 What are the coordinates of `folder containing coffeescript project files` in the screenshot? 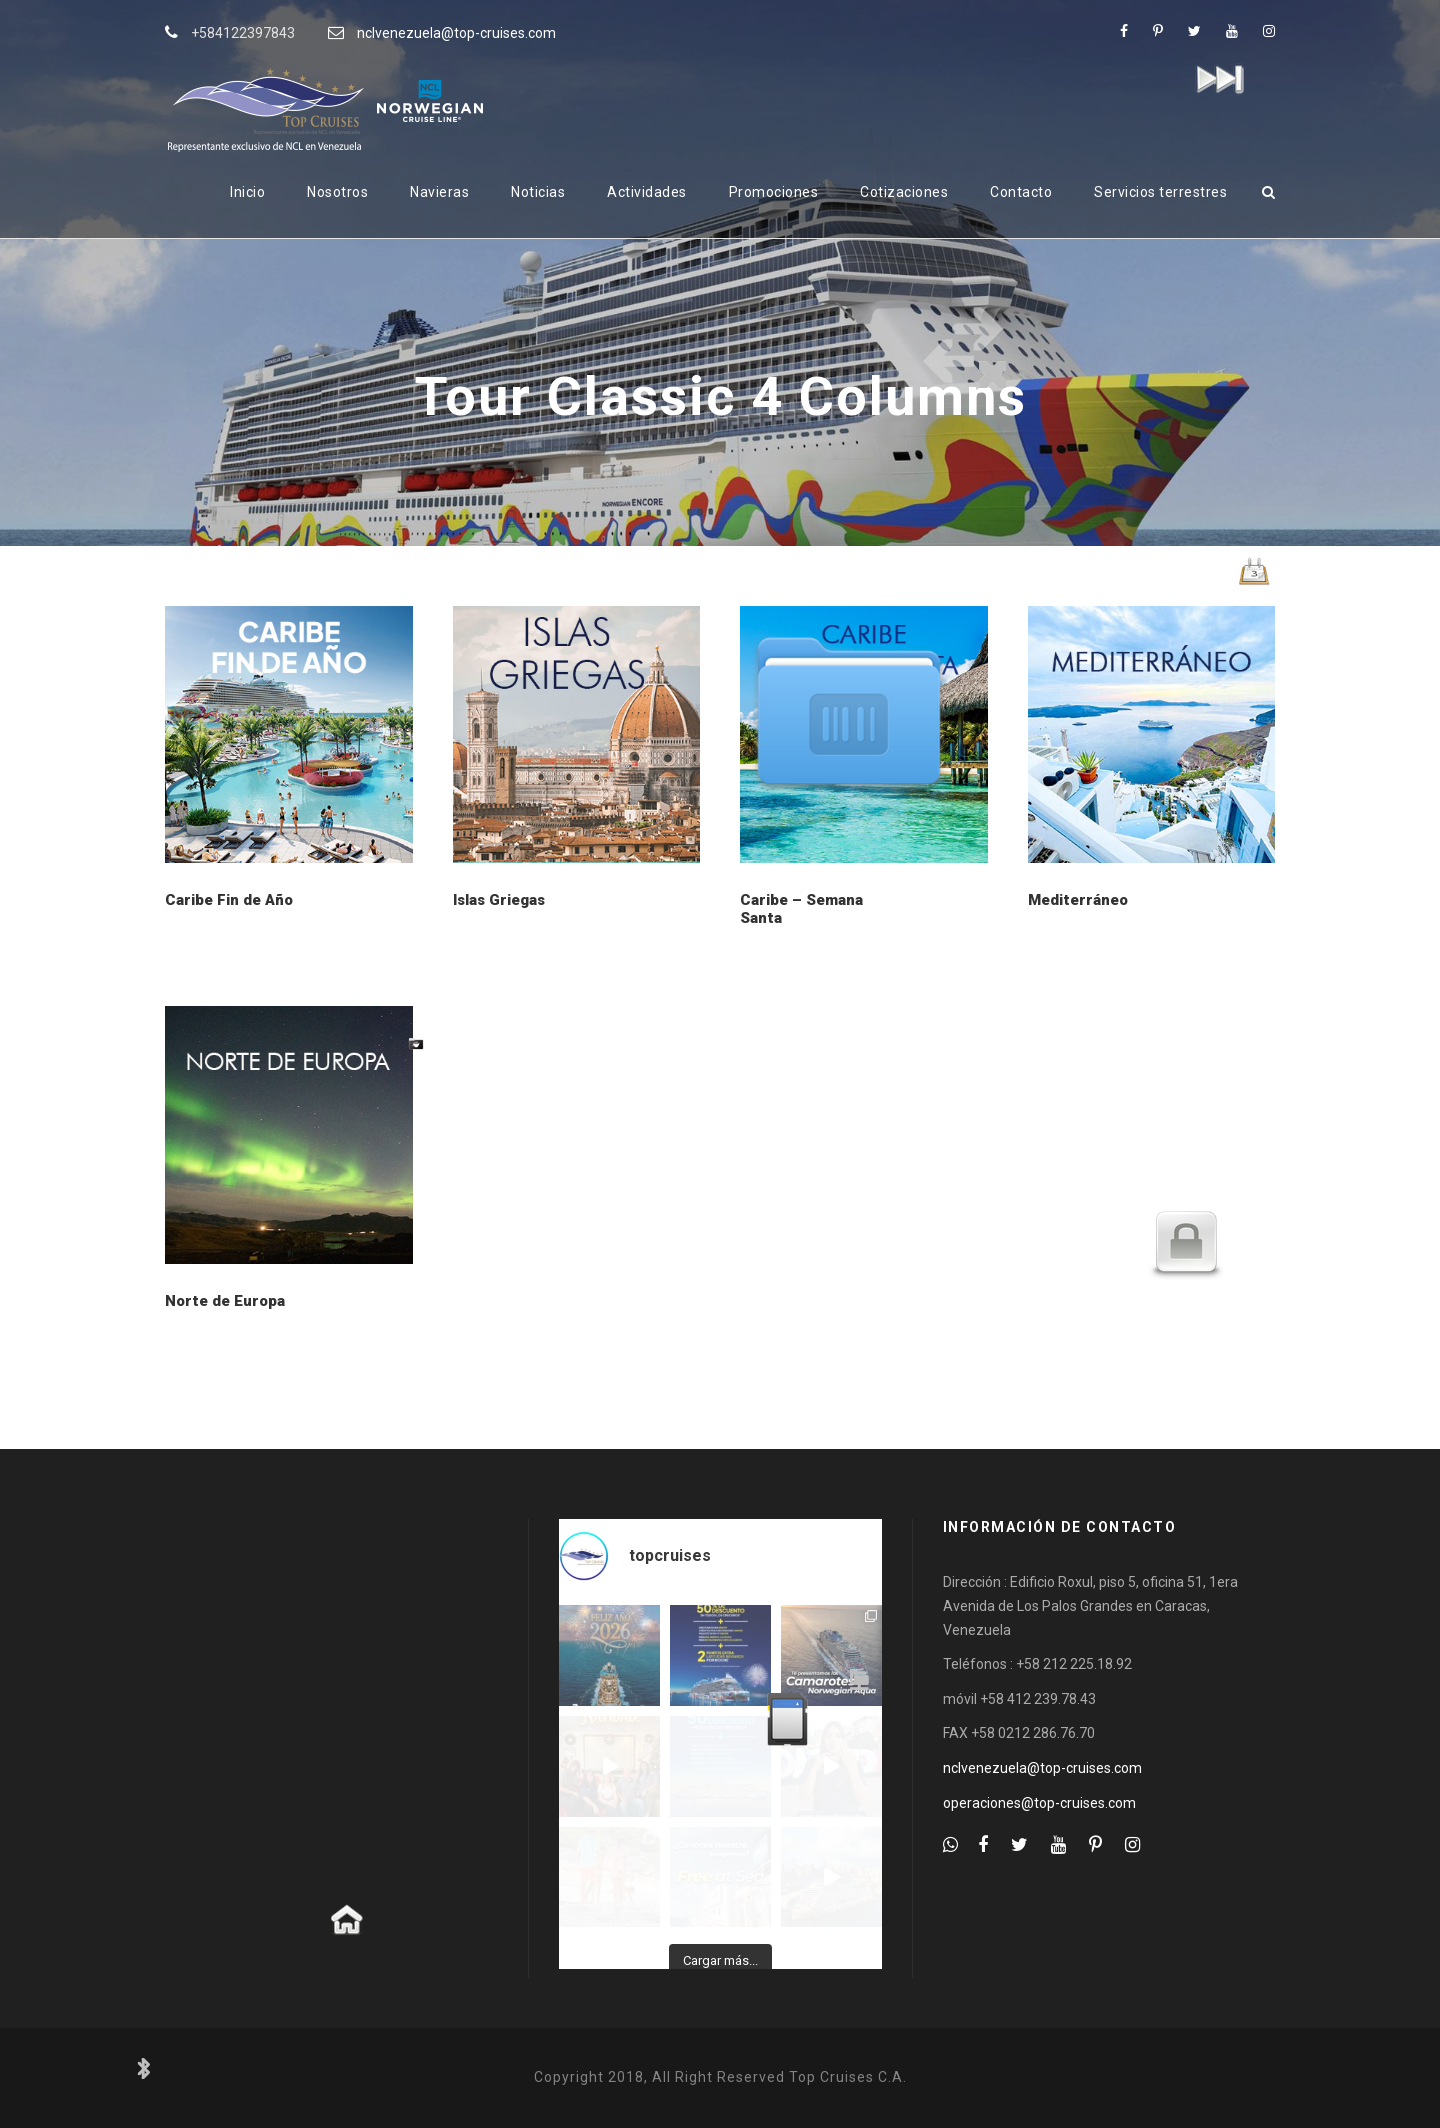 It's located at (416, 1044).